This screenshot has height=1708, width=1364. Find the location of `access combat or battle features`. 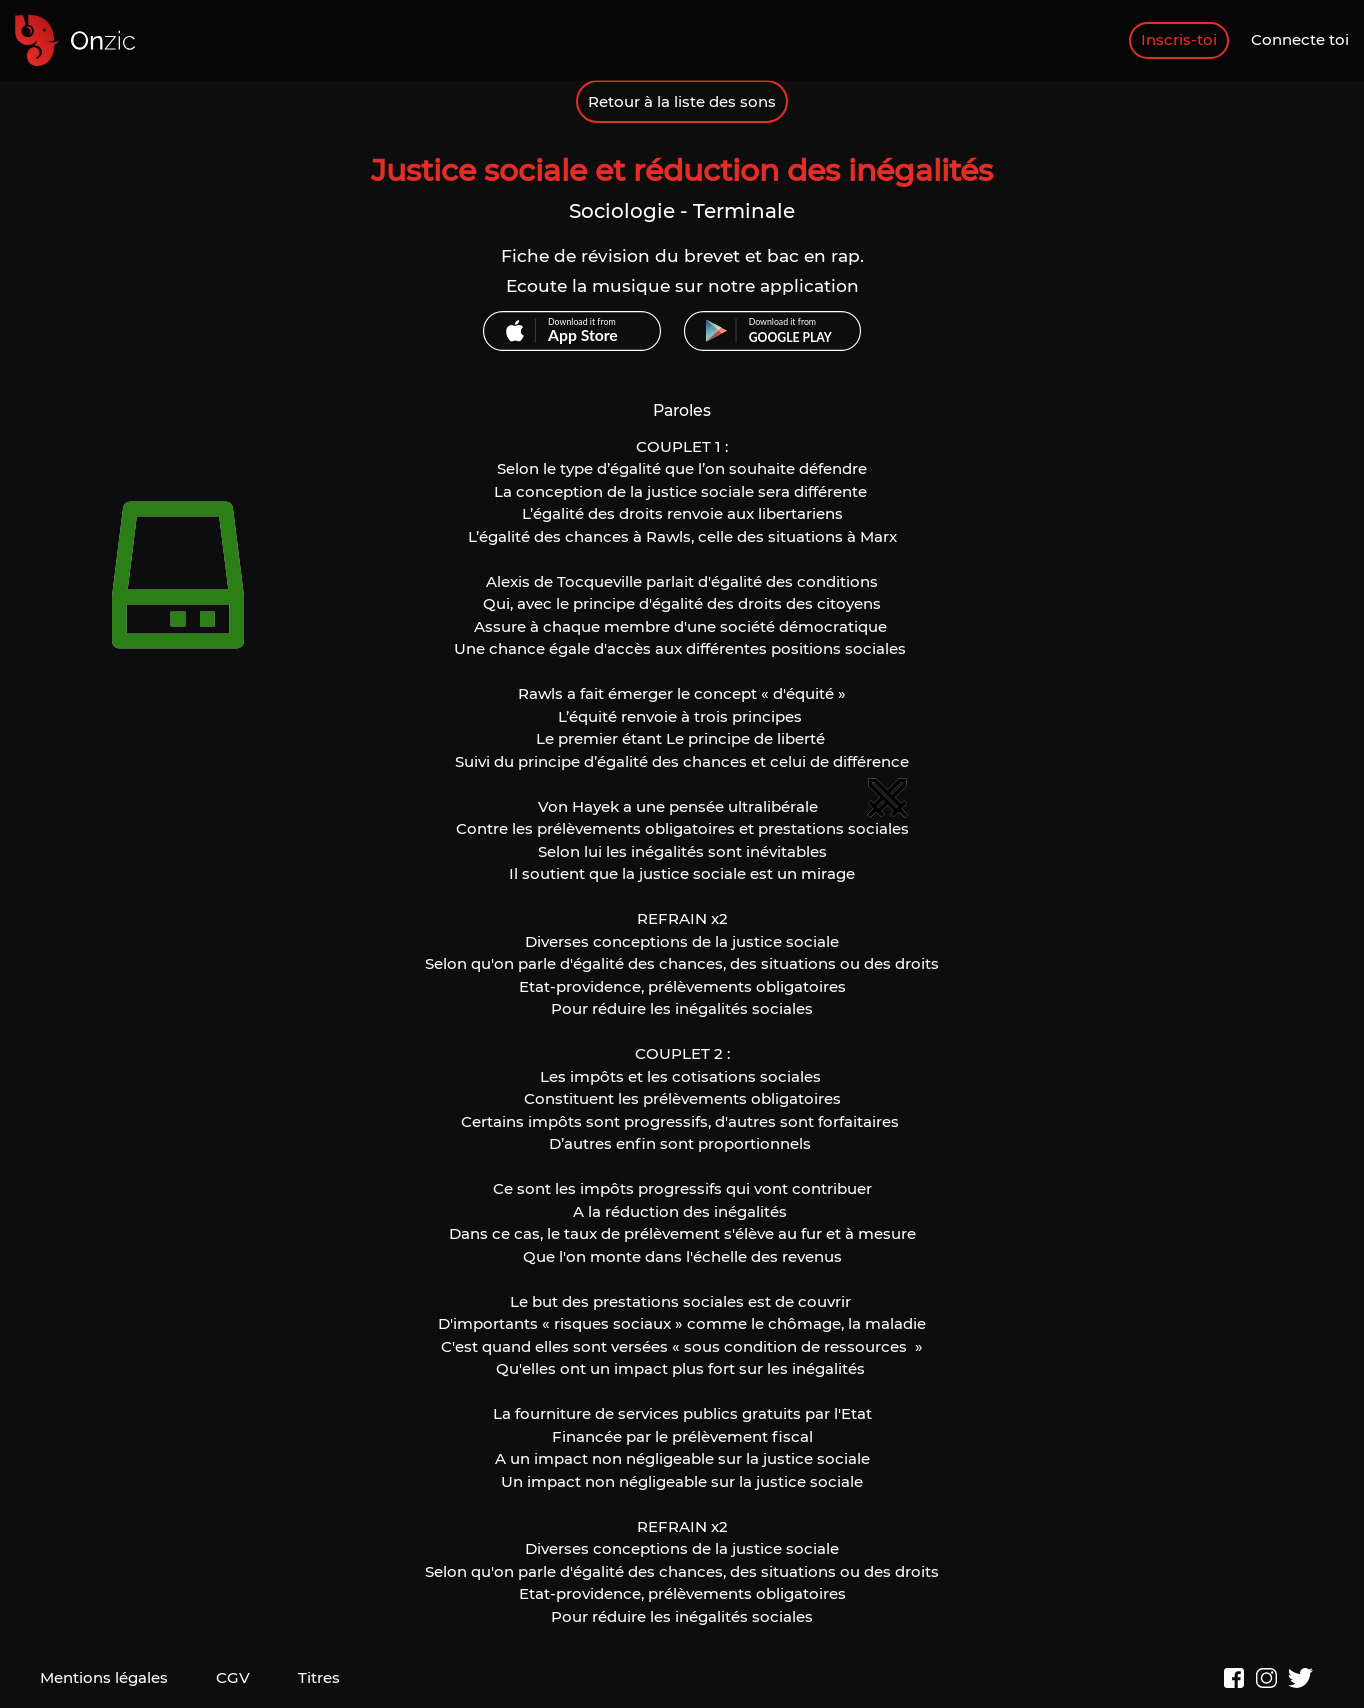

access combat or battle features is located at coordinates (887, 797).